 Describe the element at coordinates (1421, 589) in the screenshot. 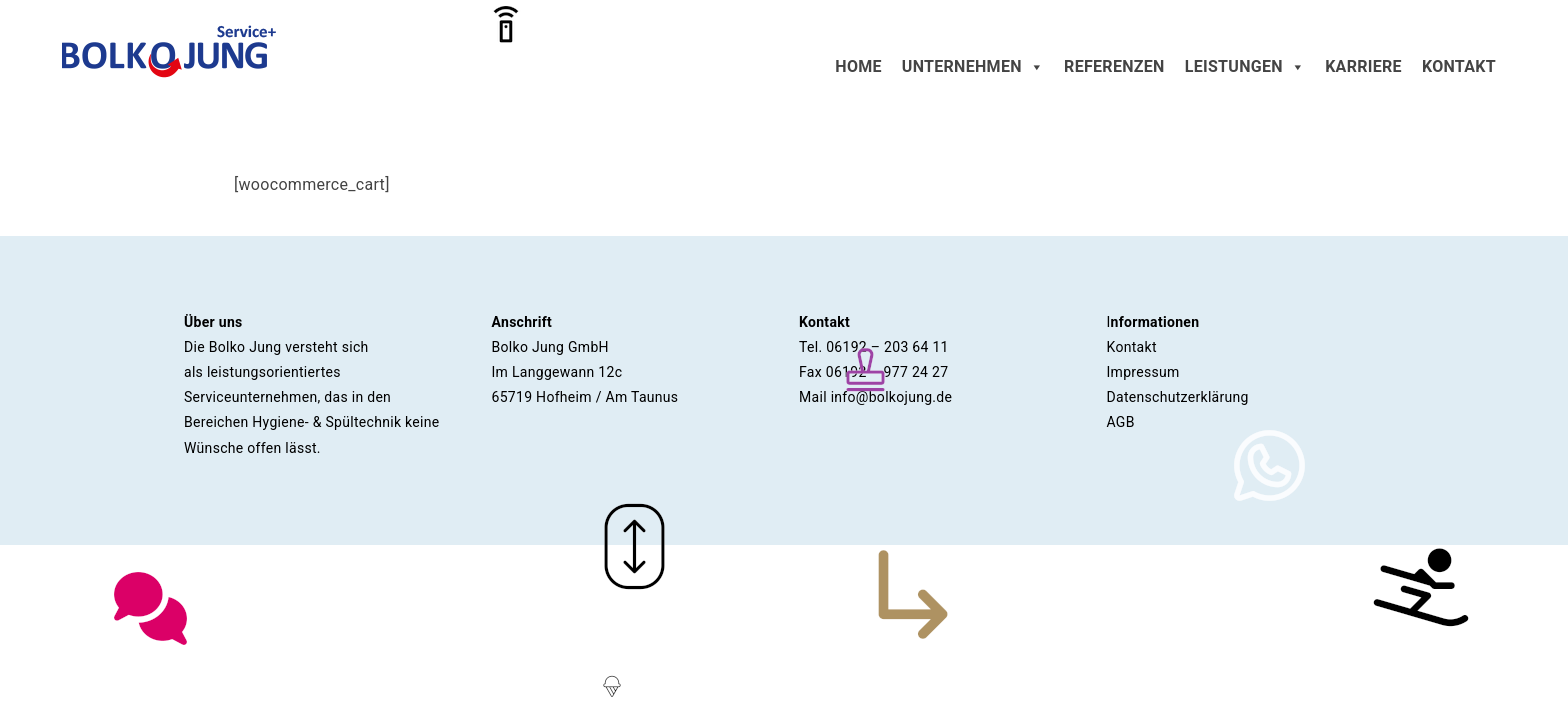

I see `indicates skiing or winter sports activity` at that location.